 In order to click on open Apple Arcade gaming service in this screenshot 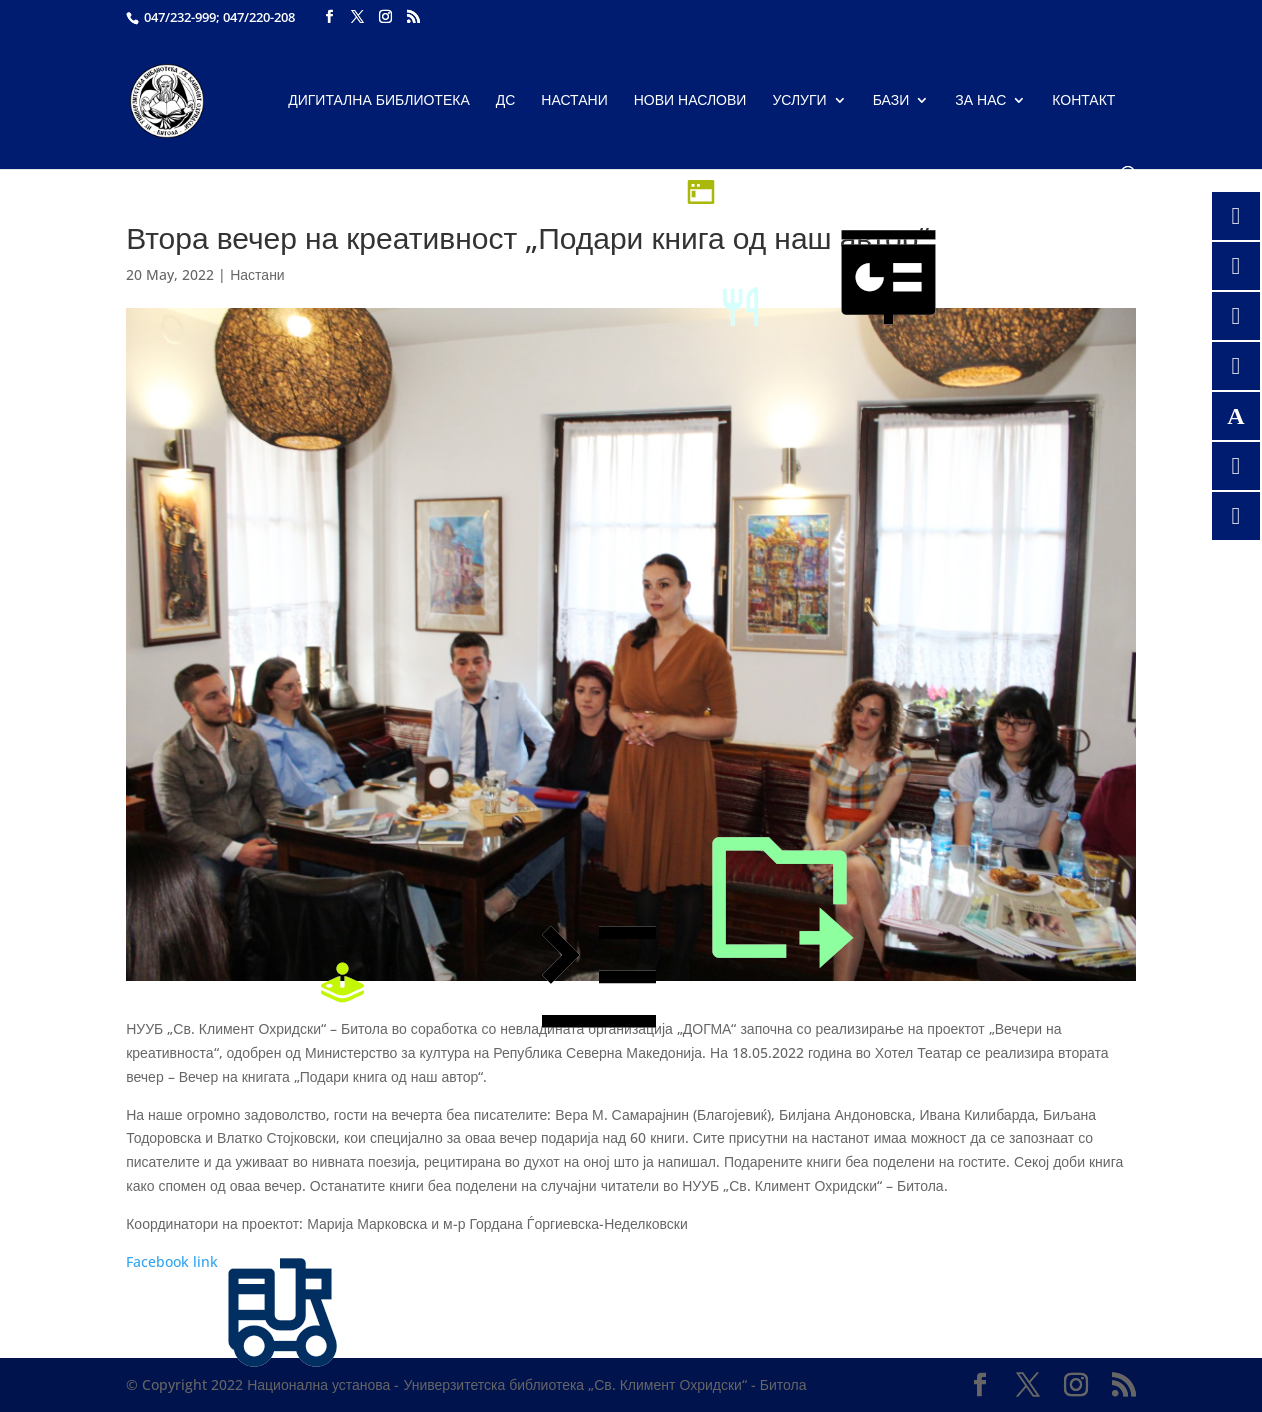, I will do `click(342, 982)`.